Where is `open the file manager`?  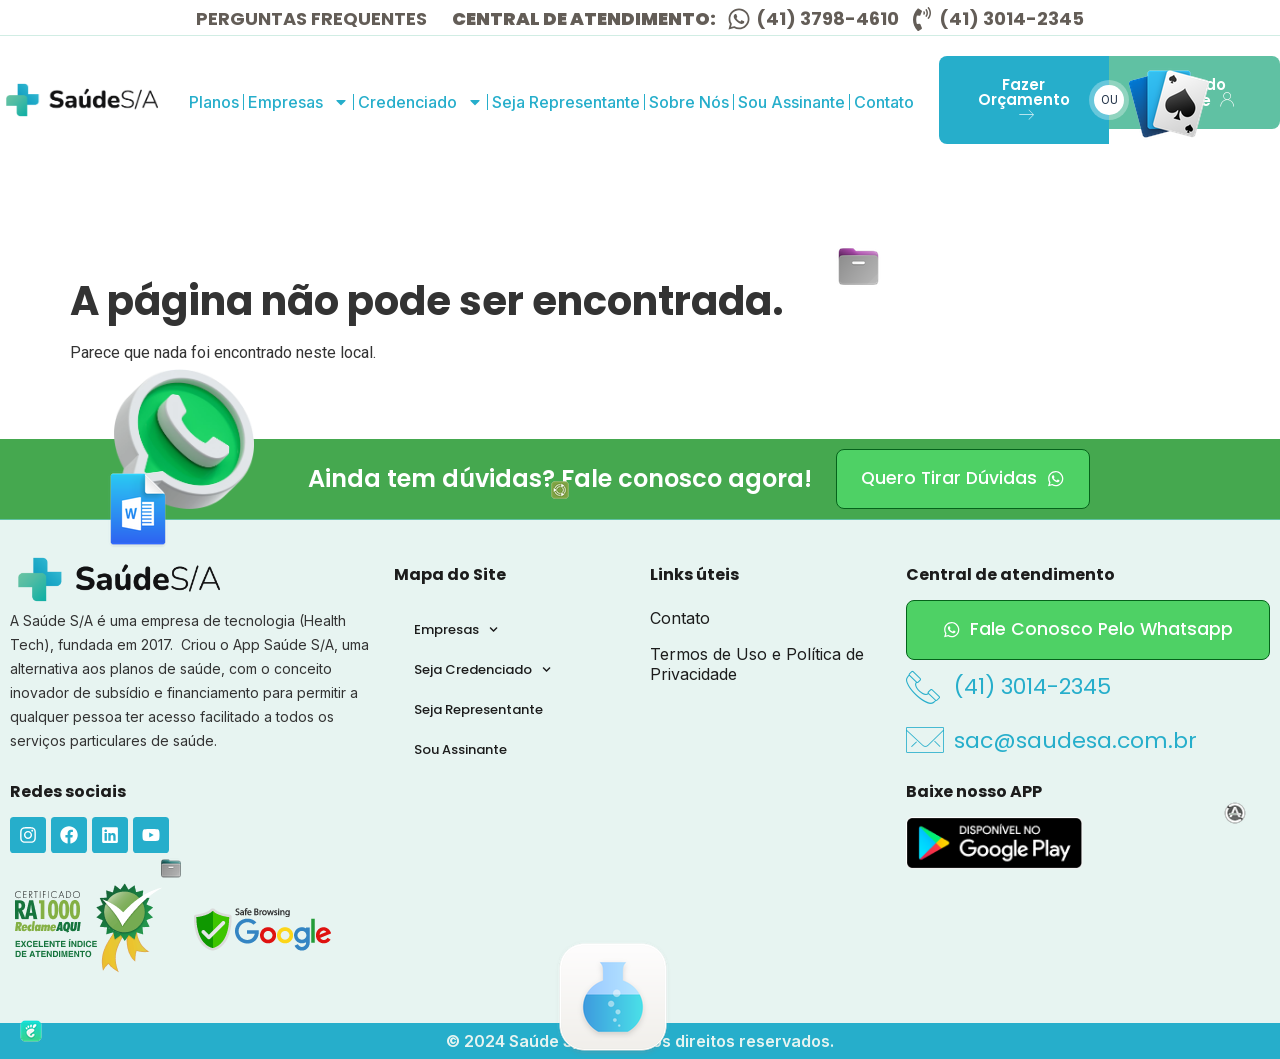 open the file manager is located at coordinates (171, 868).